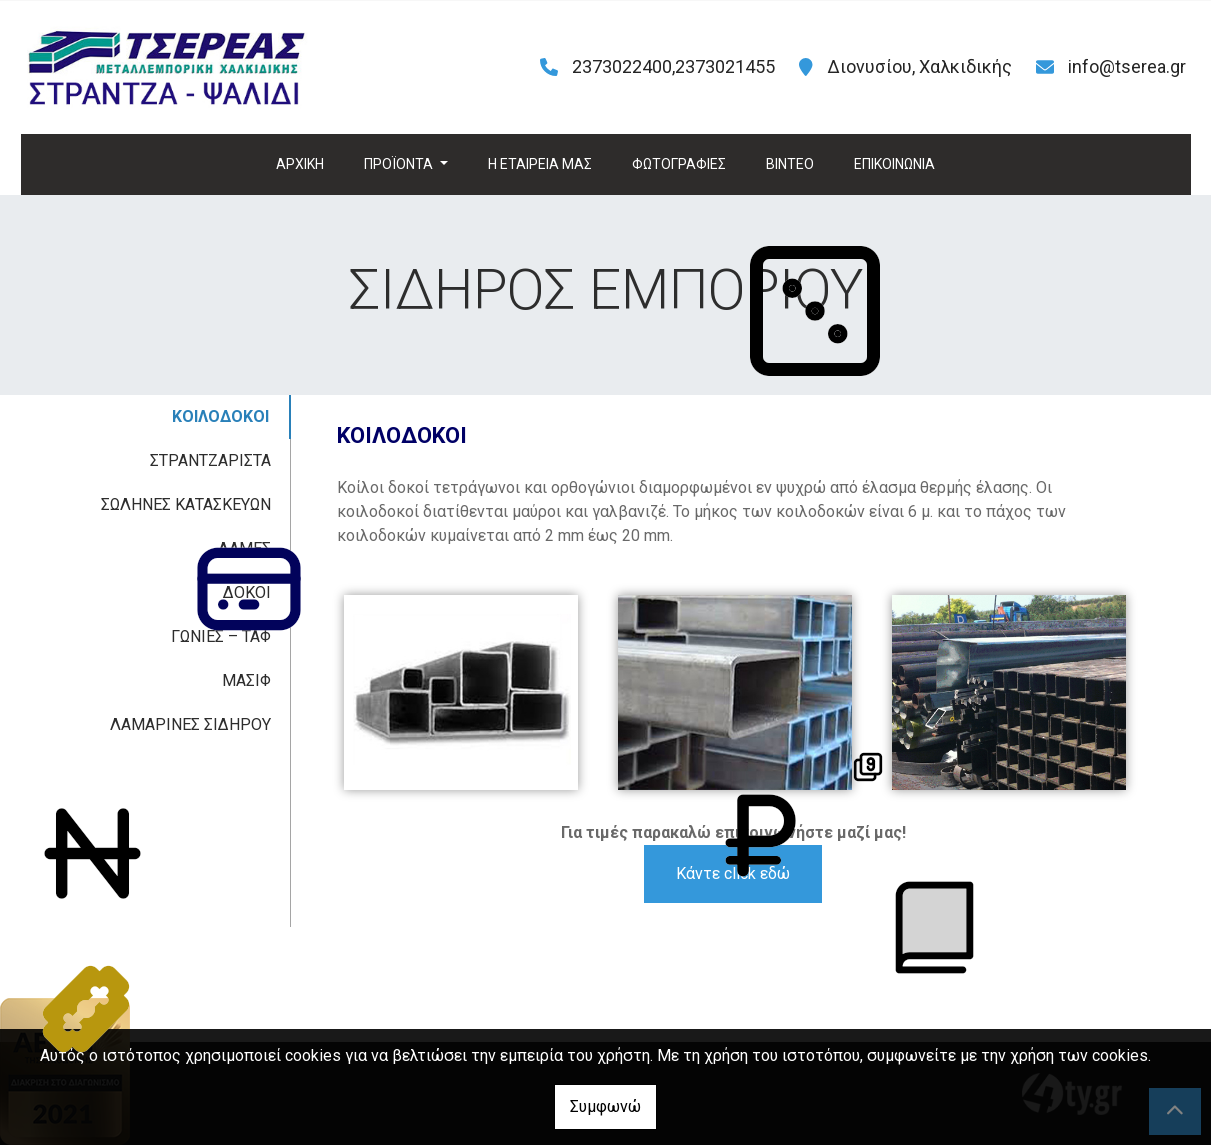 The image size is (1211, 1145). I want to click on indicates Russian ruble currency, so click(763, 835).